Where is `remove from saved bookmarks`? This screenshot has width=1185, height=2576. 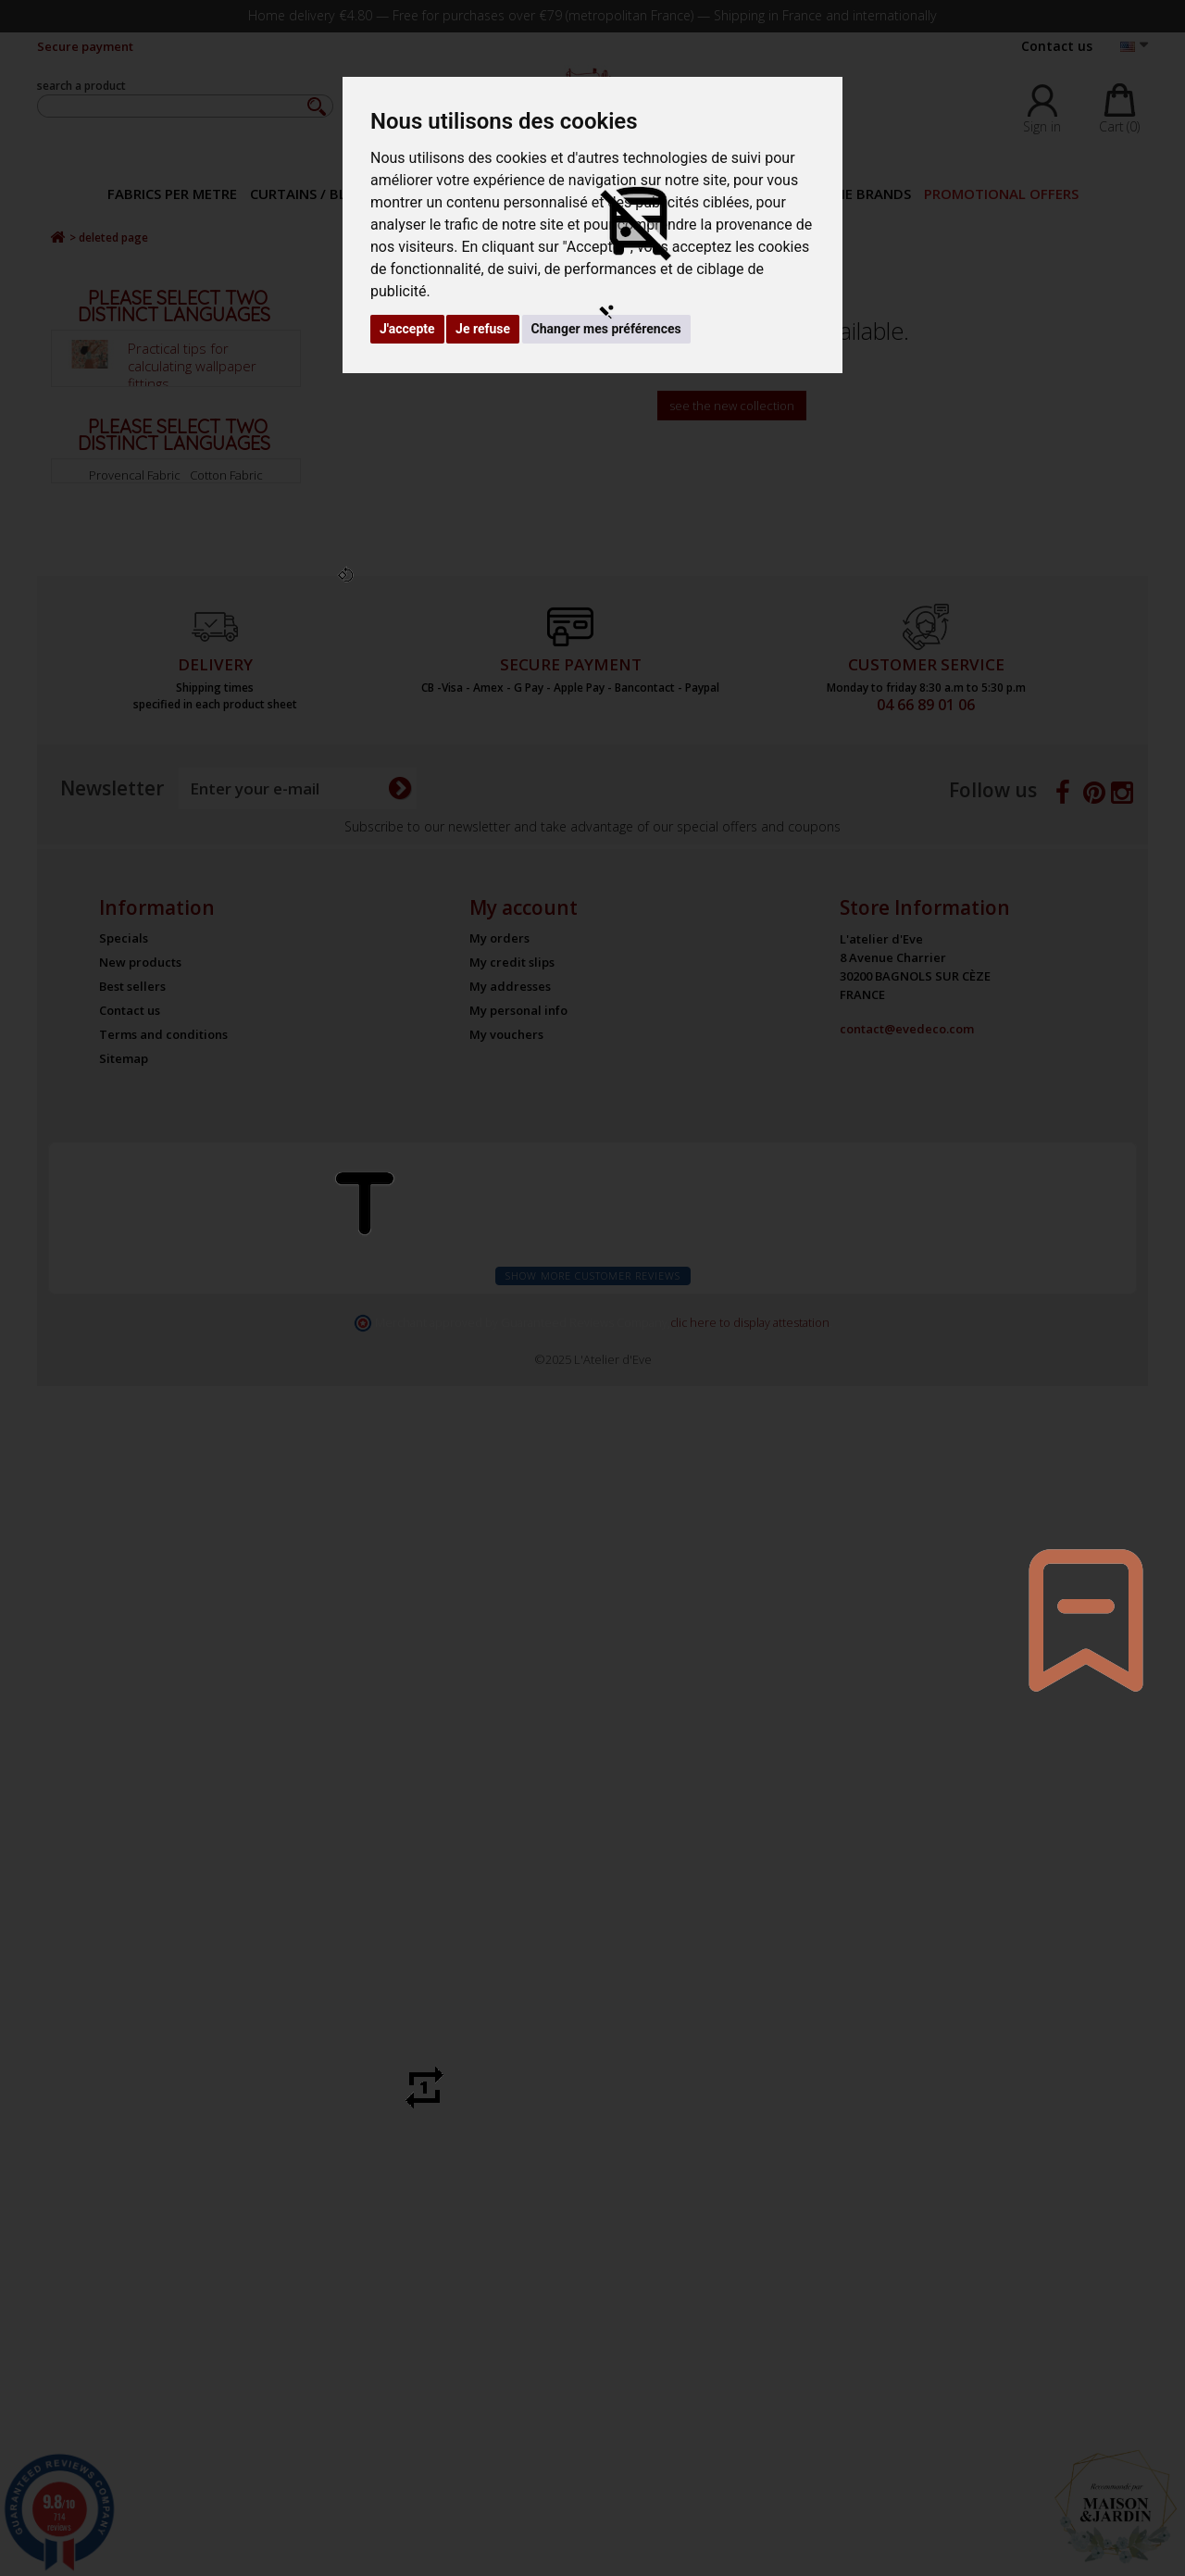
remove from saved bookmarks is located at coordinates (1086, 1620).